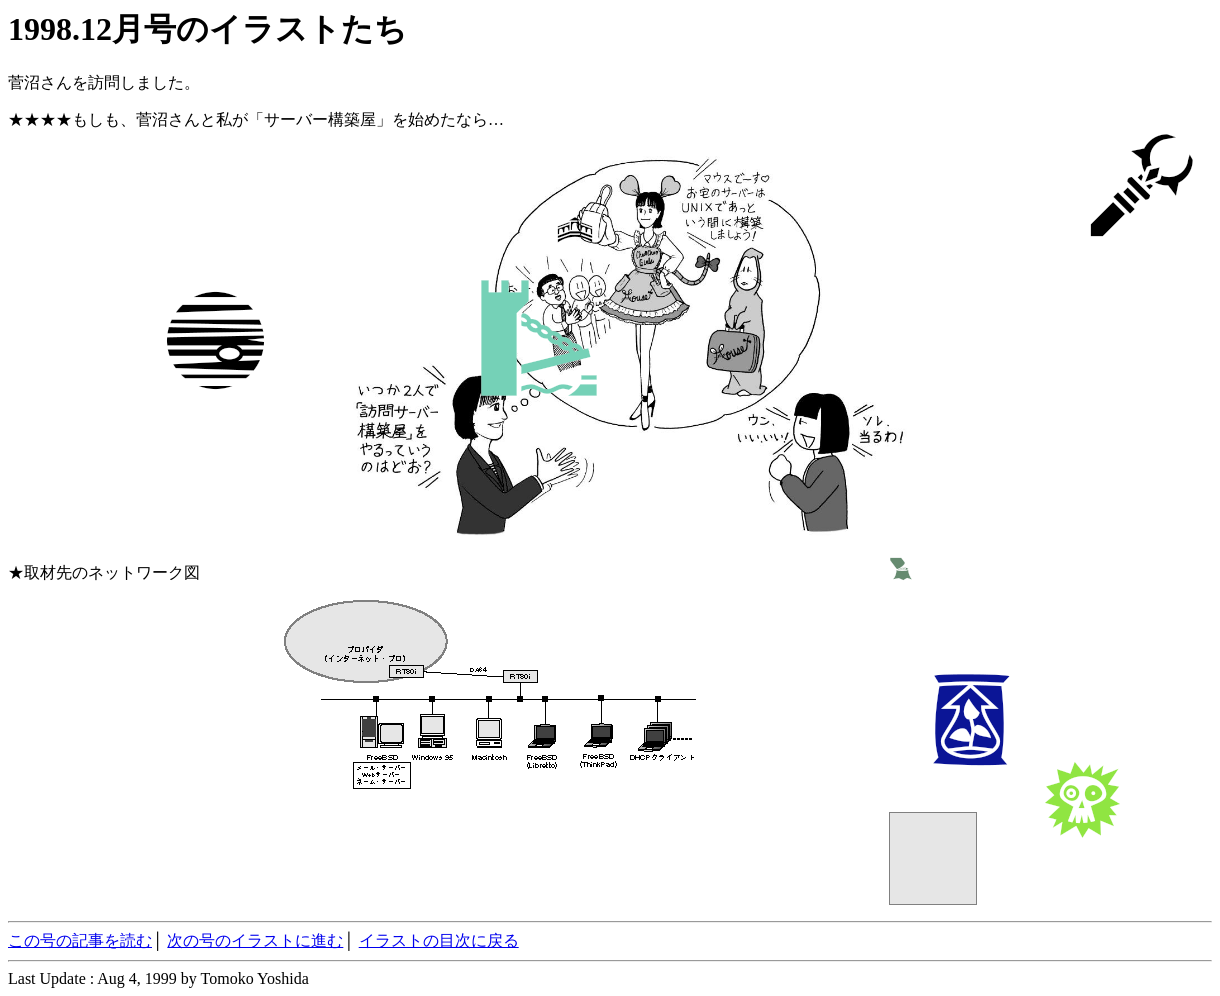  Describe the element at coordinates (215, 340) in the screenshot. I see `jupiter planet icon in a space or astronomy app` at that location.